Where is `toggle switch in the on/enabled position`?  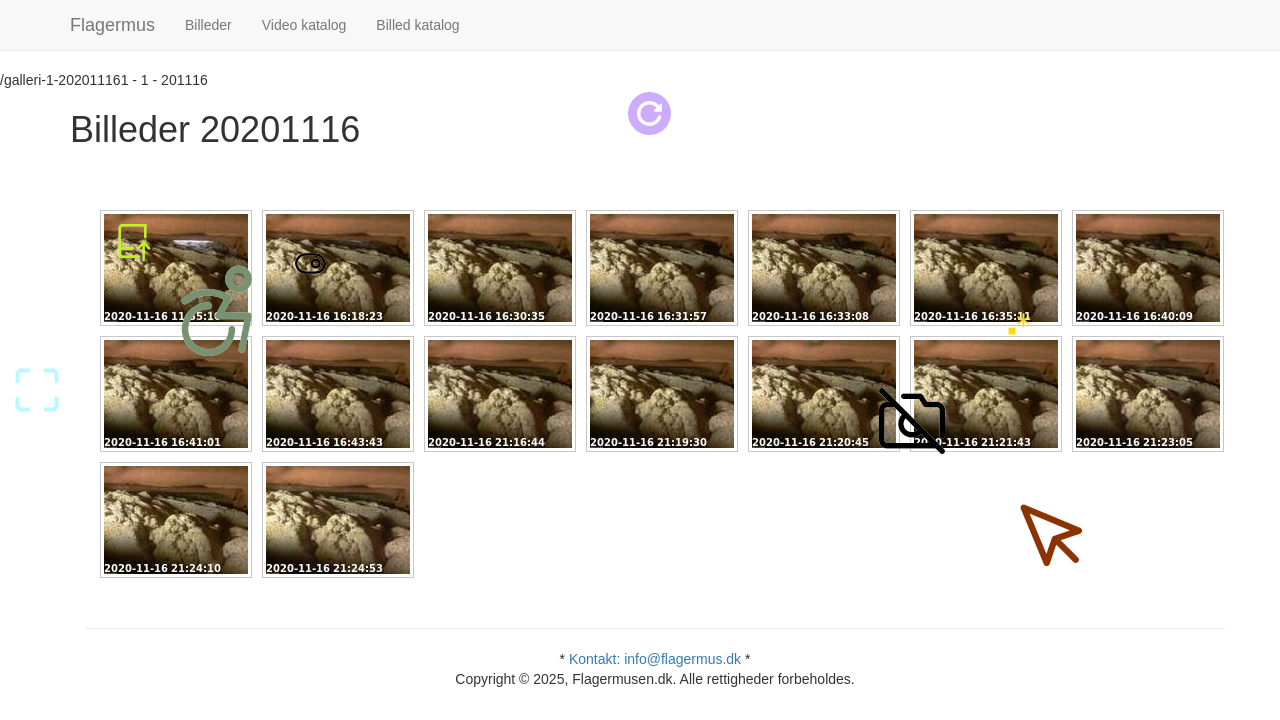 toggle switch in the on/enabled position is located at coordinates (310, 263).